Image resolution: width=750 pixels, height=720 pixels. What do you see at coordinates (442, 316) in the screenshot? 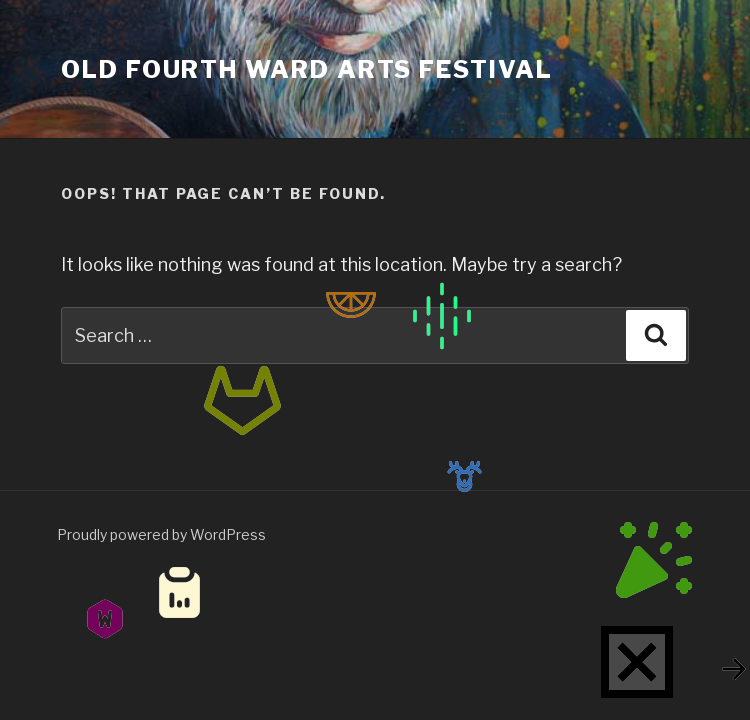
I see `open google podcasts` at bounding box center [442, 316].